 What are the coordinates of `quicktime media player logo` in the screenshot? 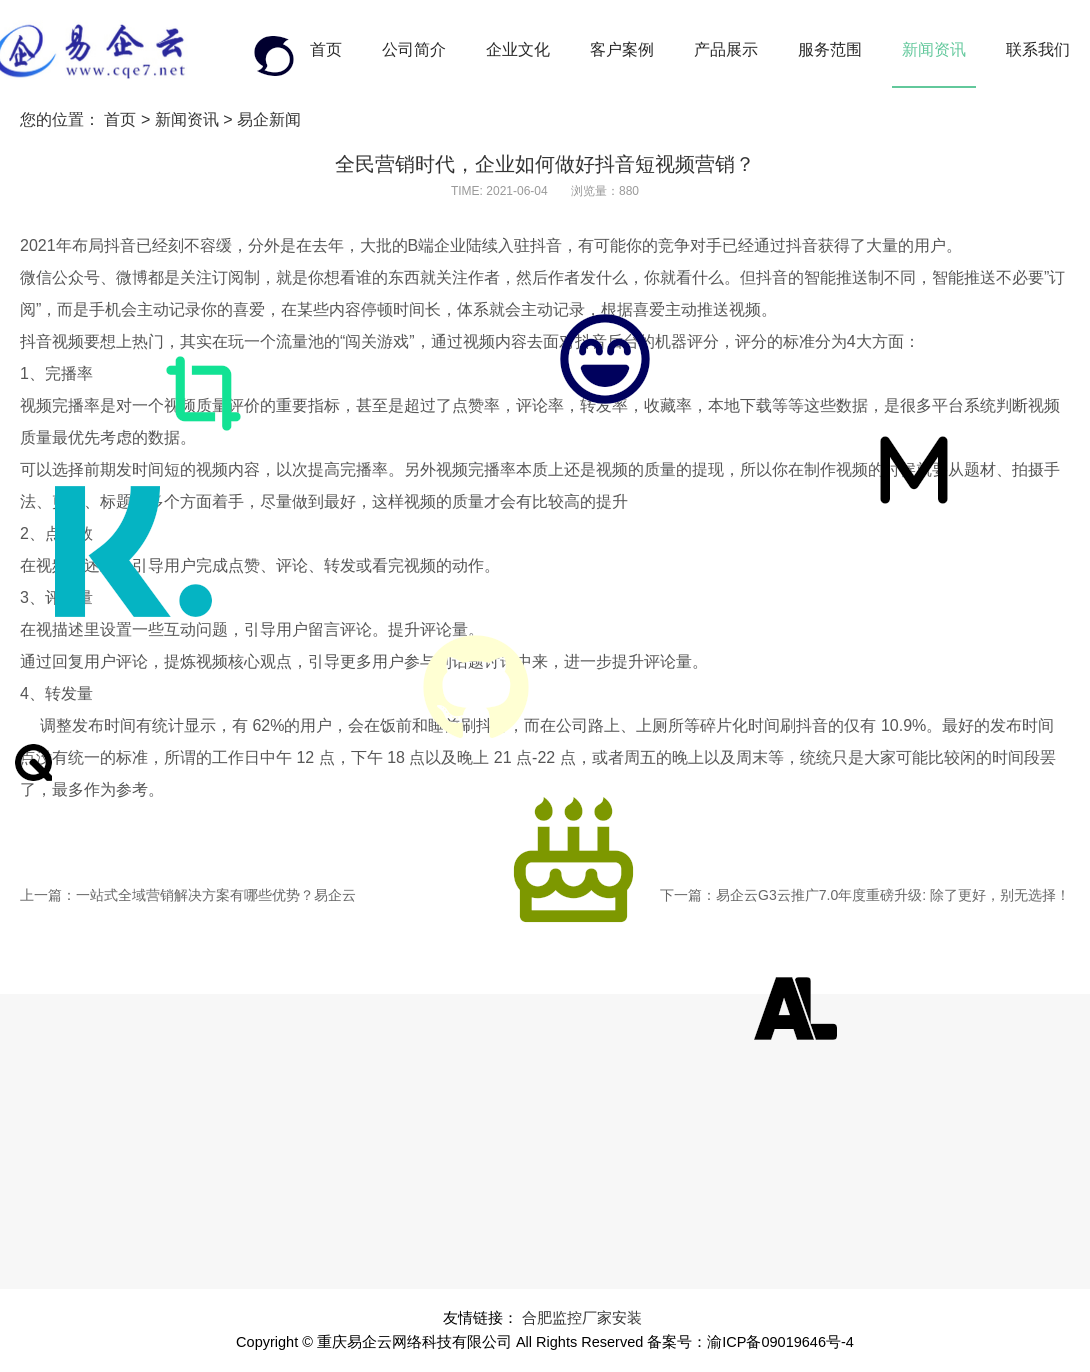 It's located at (33, 762).